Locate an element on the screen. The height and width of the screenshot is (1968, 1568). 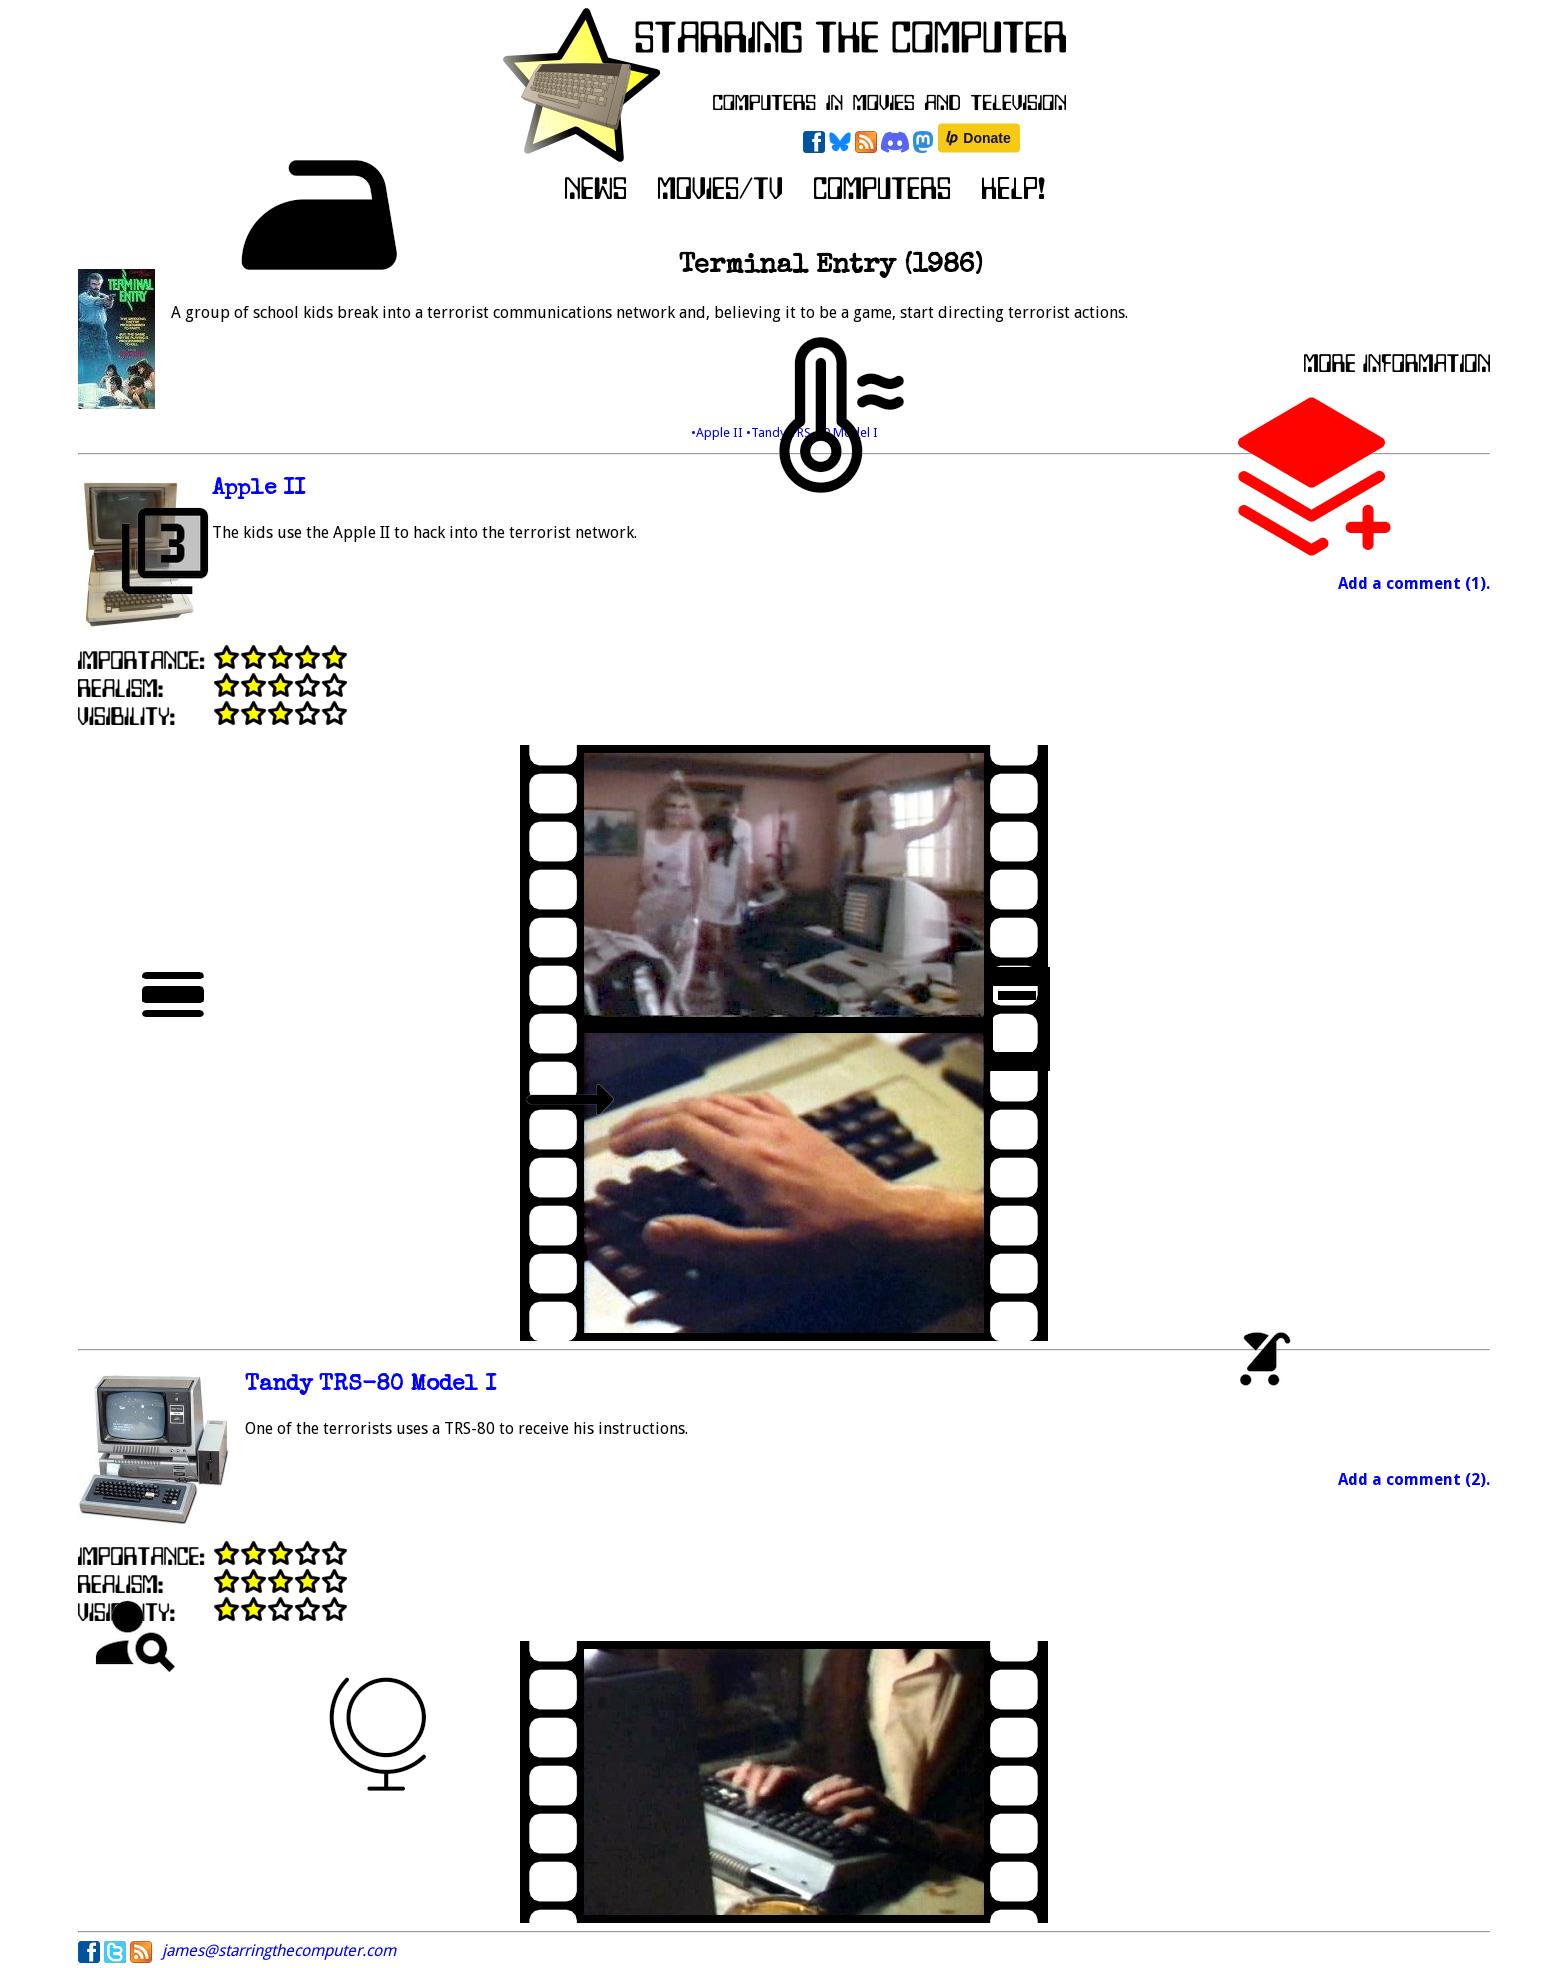
add a new layer to the stack is located at coordinates (1311, 476).